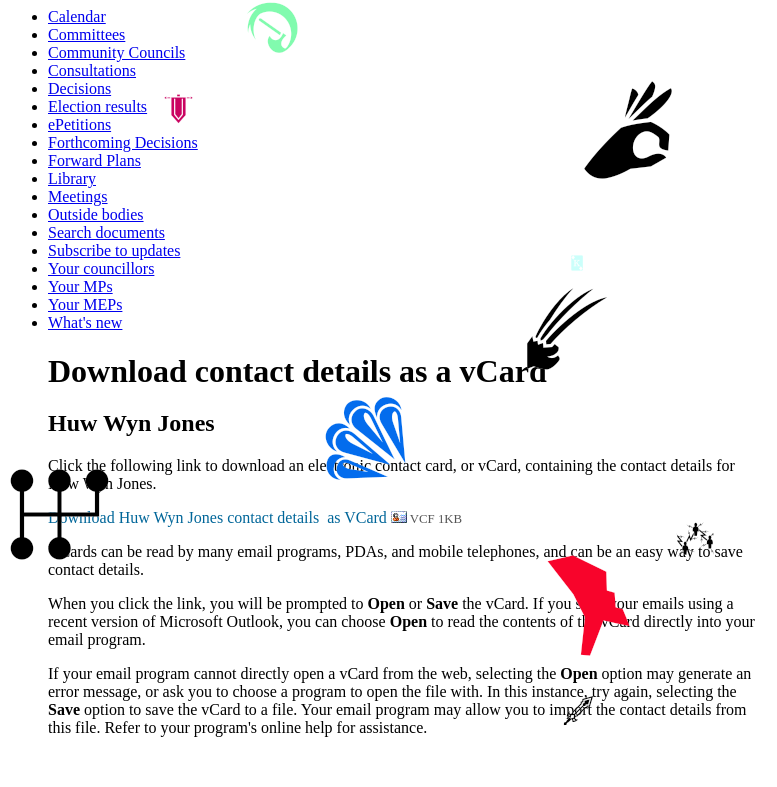 This screenshot has height=787, width=777. What do you see at coordinates (577, 263) in the screenshot?
I see `king of diamonds playing card` at bounding box center [577, 263].